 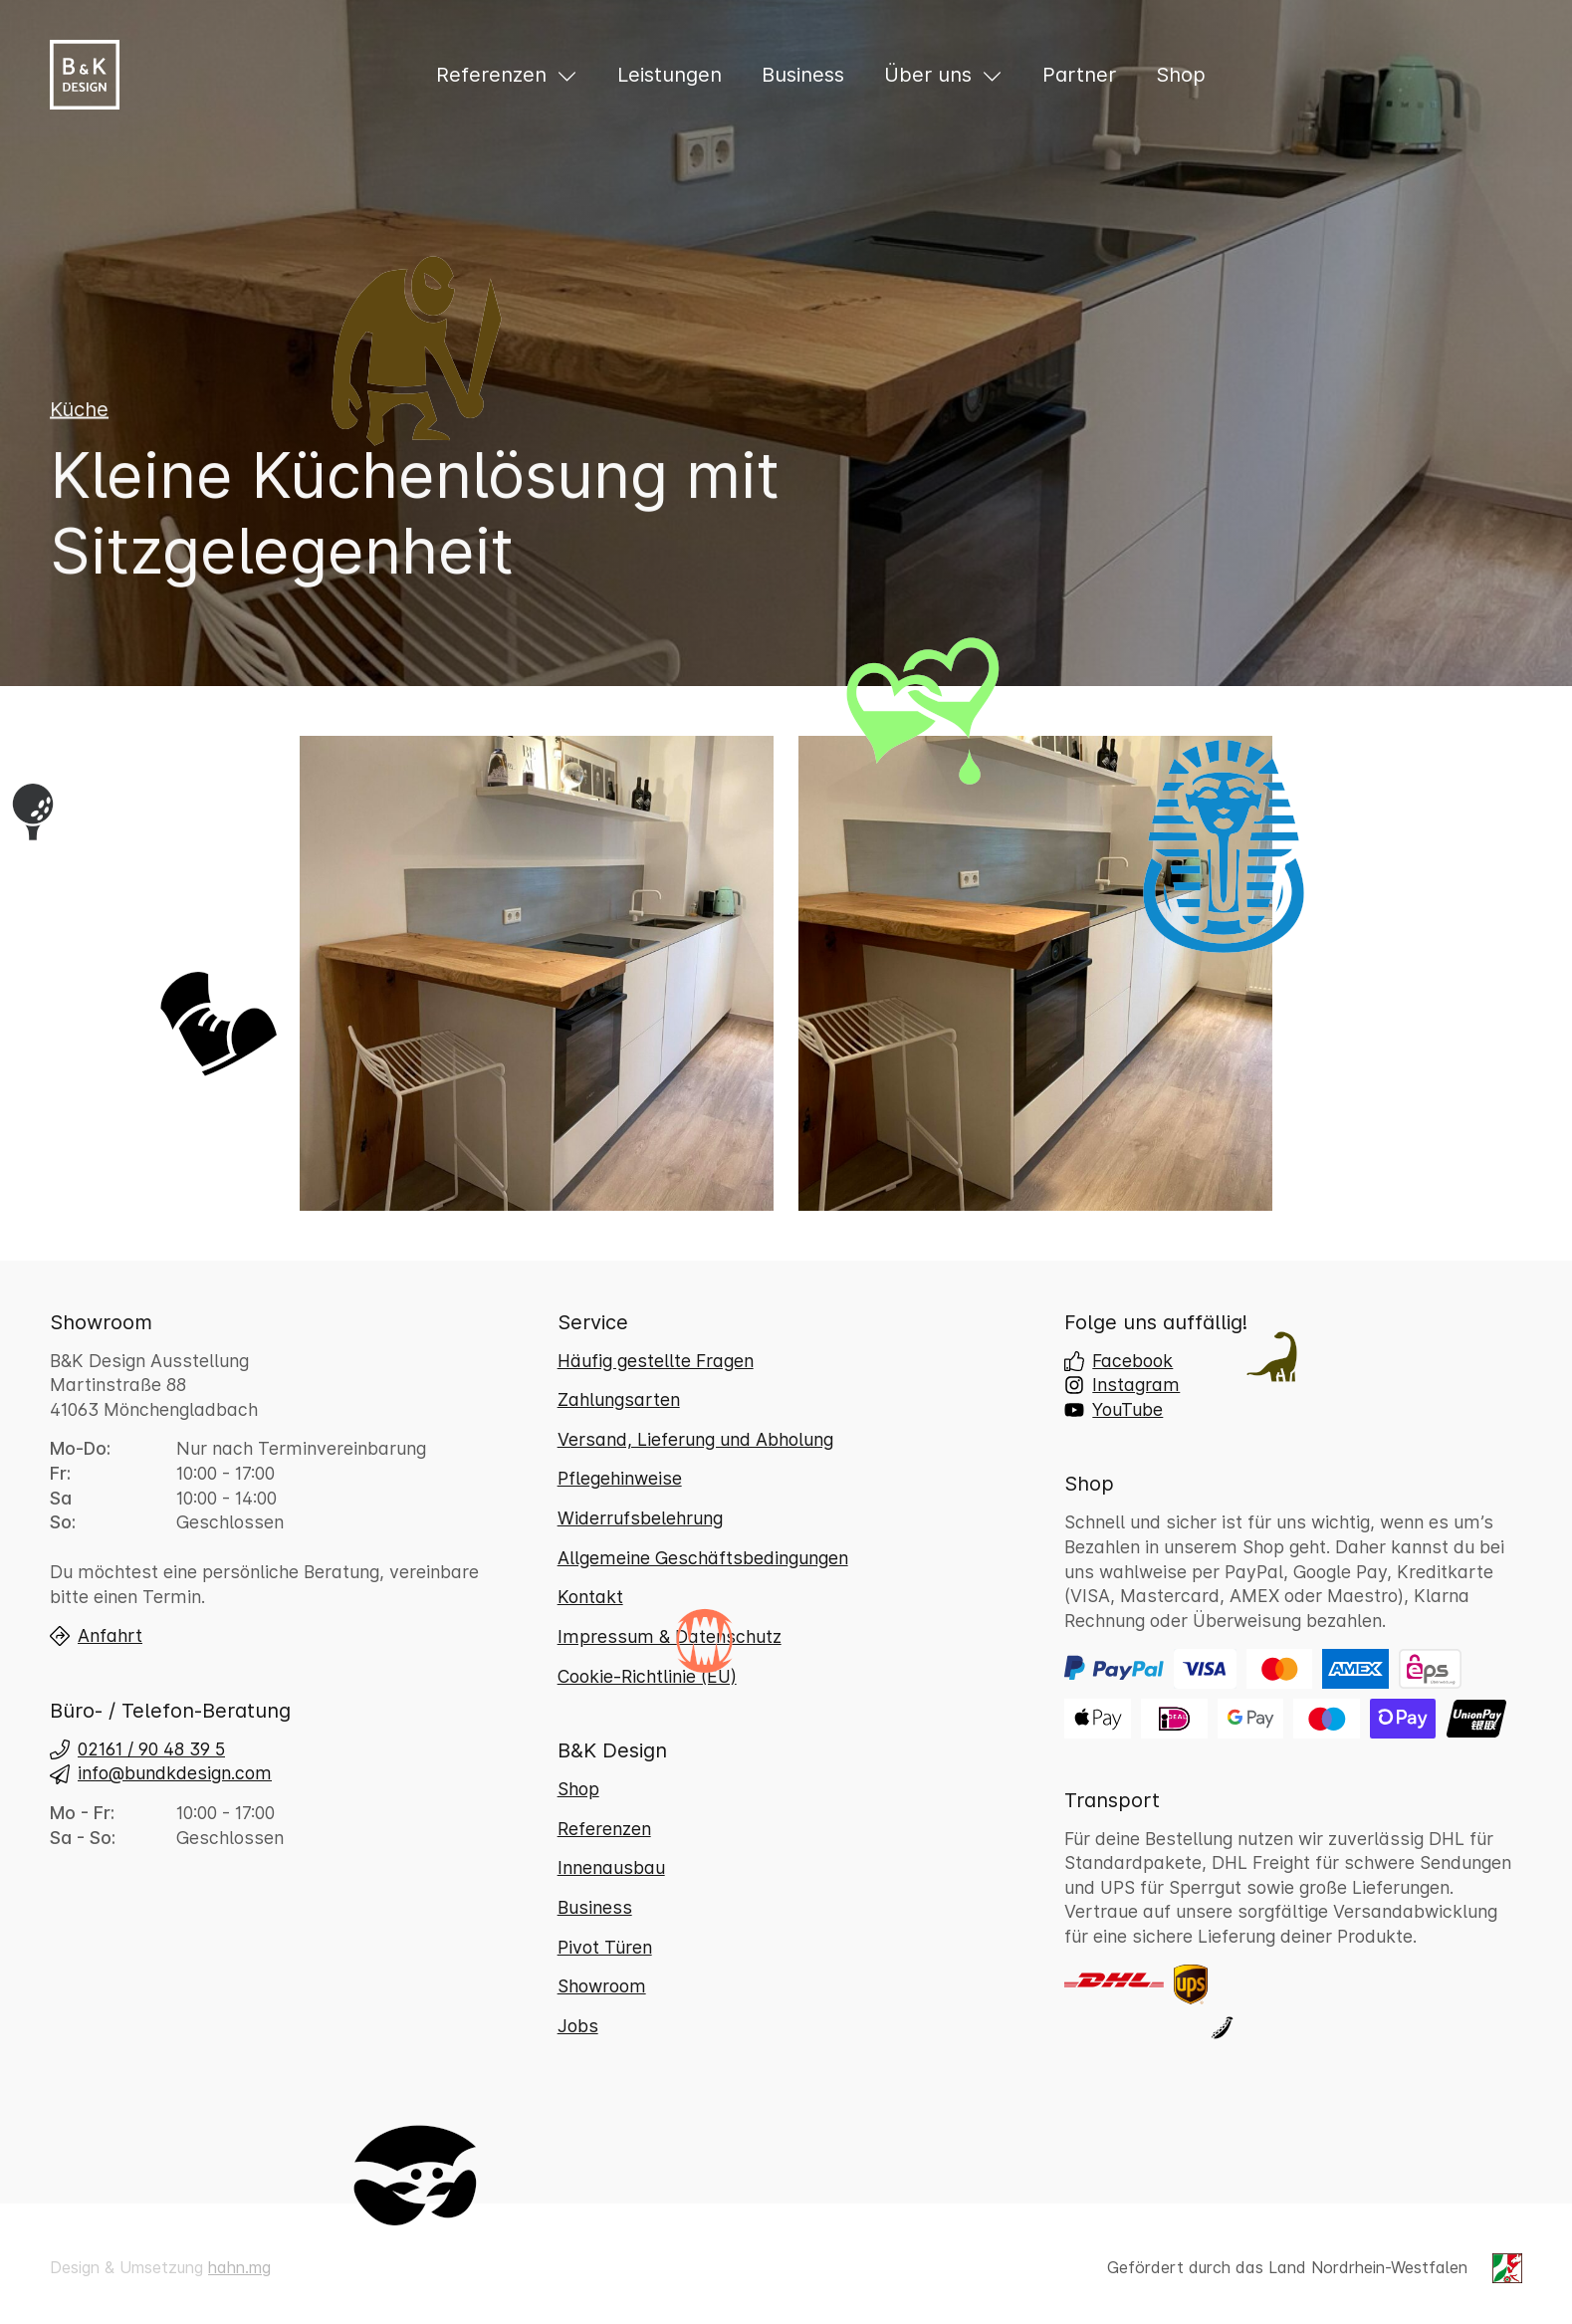 I want to click on crab character or creature in a game interface, so click(x=415, y=2176).